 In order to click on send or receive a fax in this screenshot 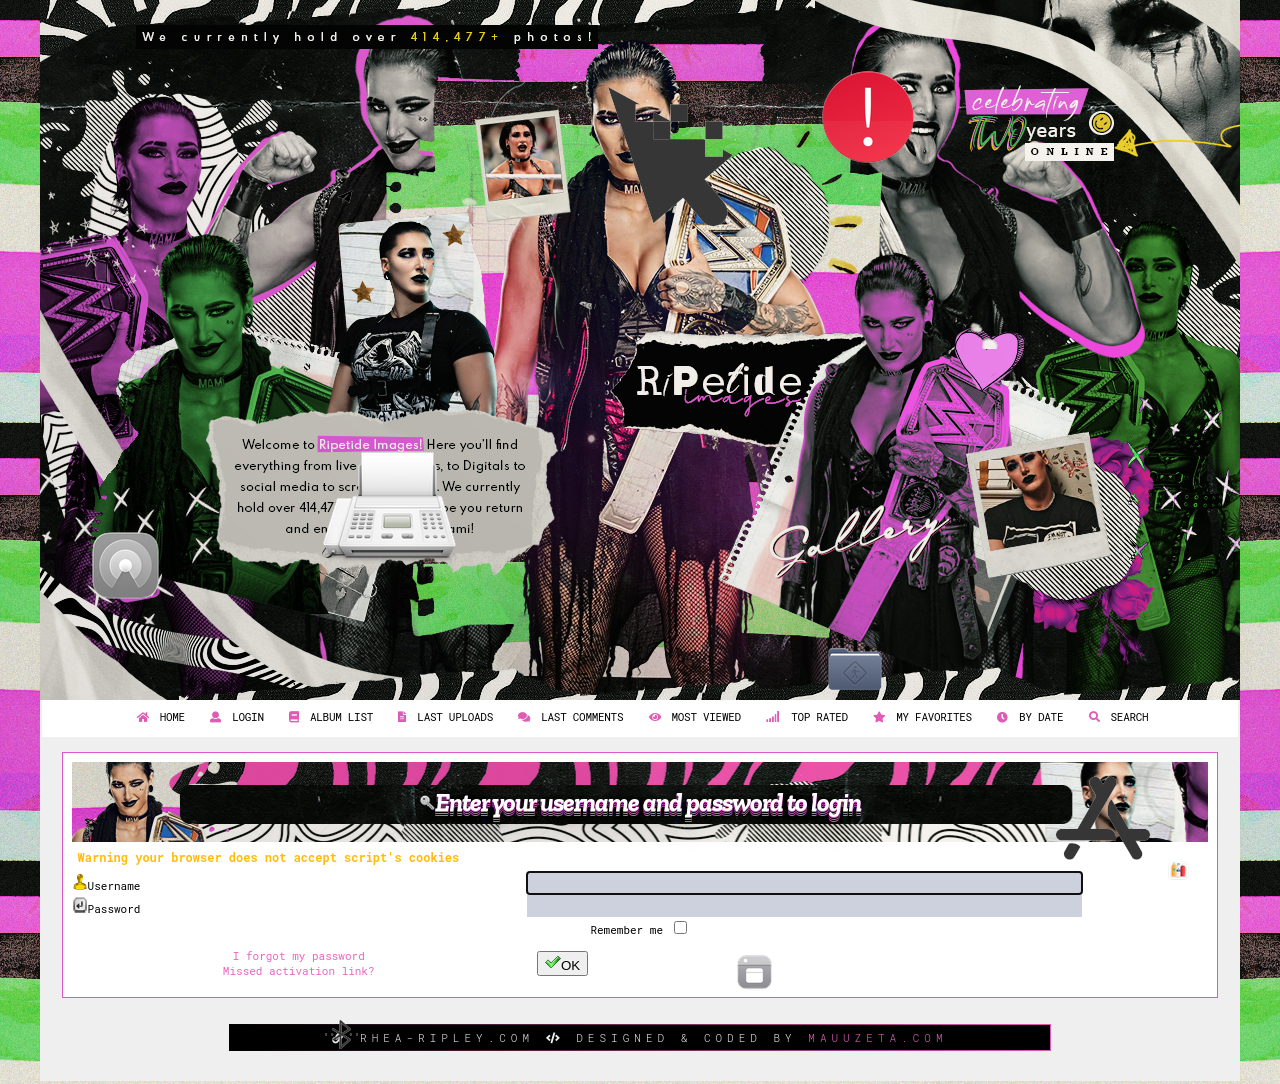, I will do `click(389, 508)`.